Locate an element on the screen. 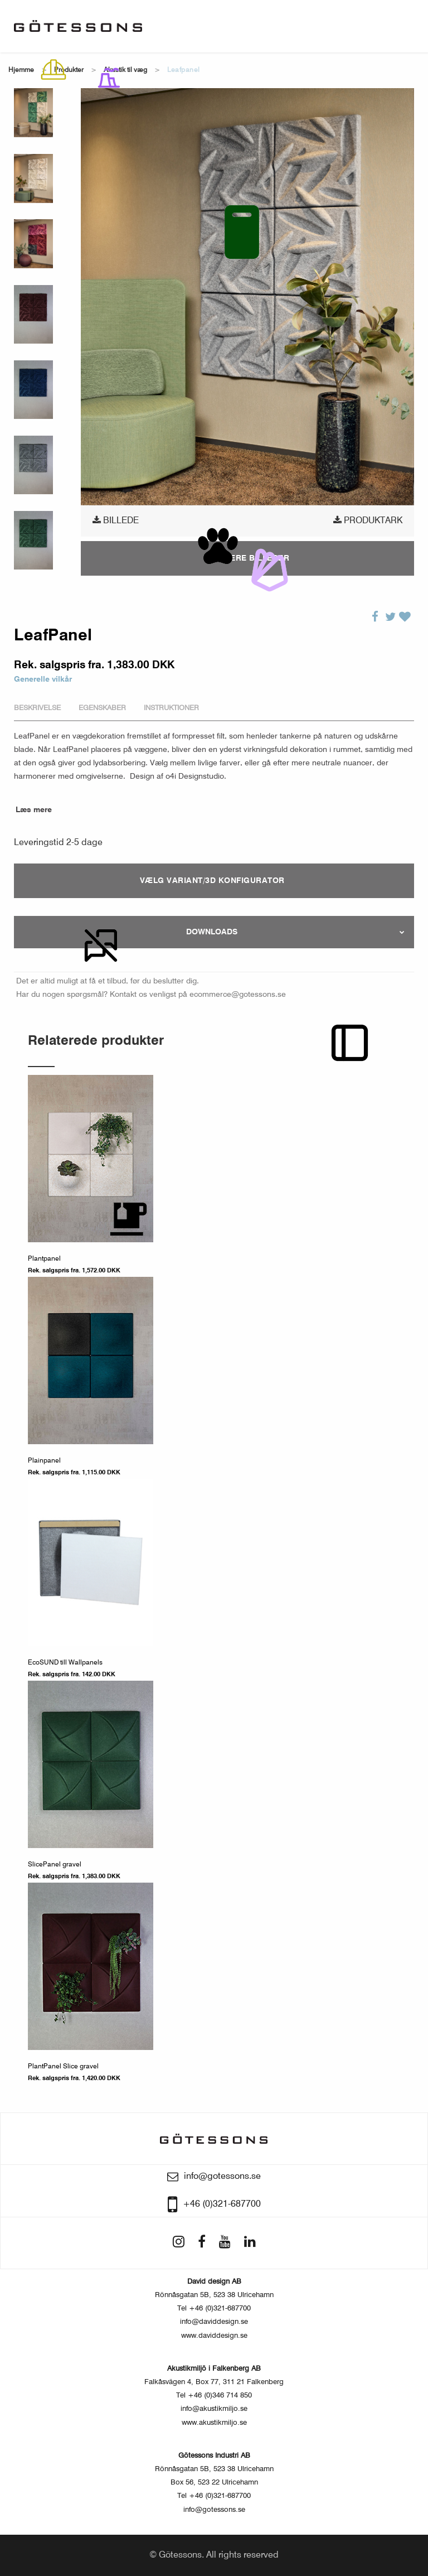 The image size is (428, 2576). mobile device with speaker enabled is located at coordinates (242, 232).